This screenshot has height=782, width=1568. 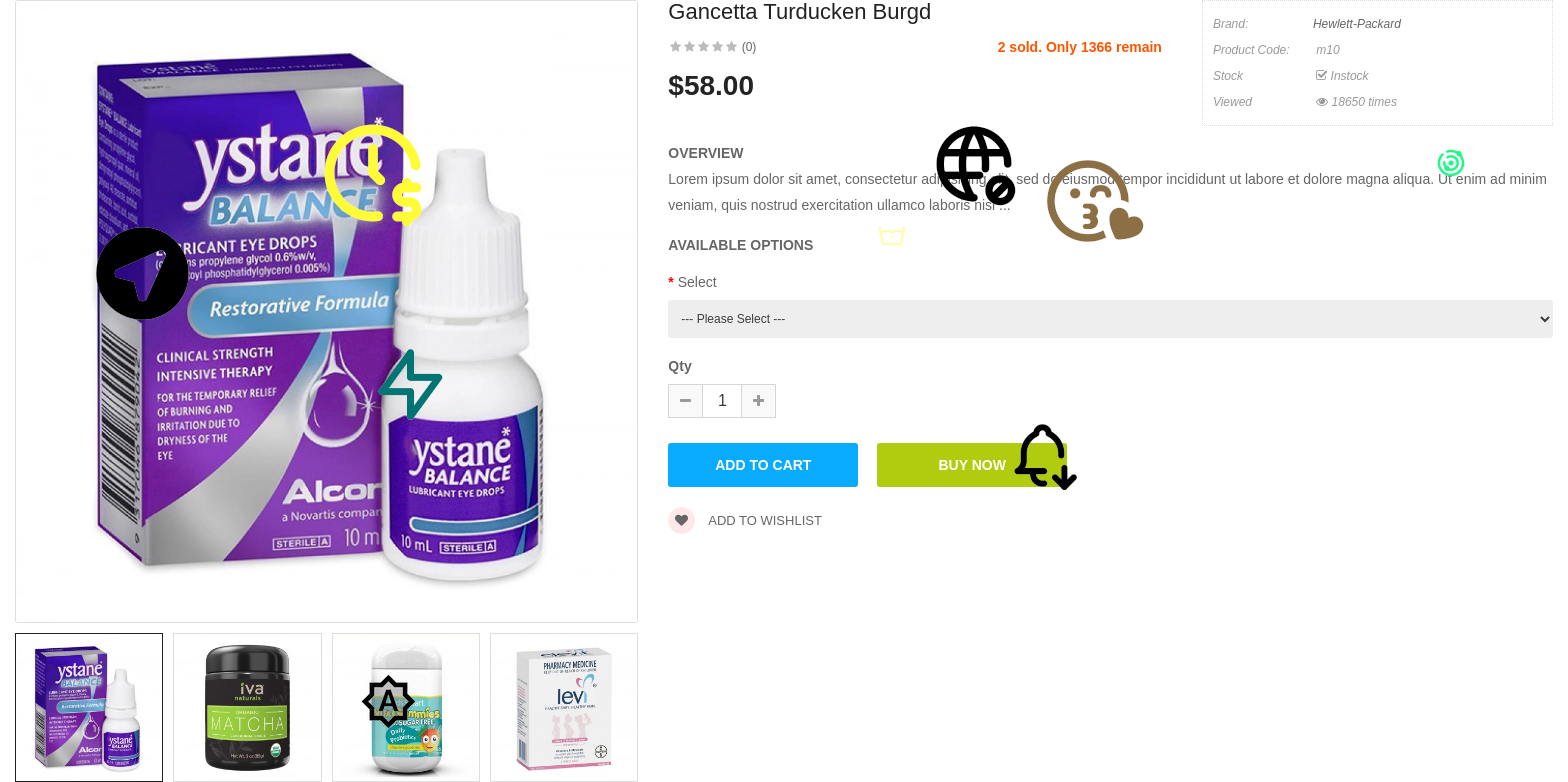 What do you see at coordinates (373, 173) in the screenshot?
I see `view hourly rate or time-based pricing` at bounding box center [373, 173].